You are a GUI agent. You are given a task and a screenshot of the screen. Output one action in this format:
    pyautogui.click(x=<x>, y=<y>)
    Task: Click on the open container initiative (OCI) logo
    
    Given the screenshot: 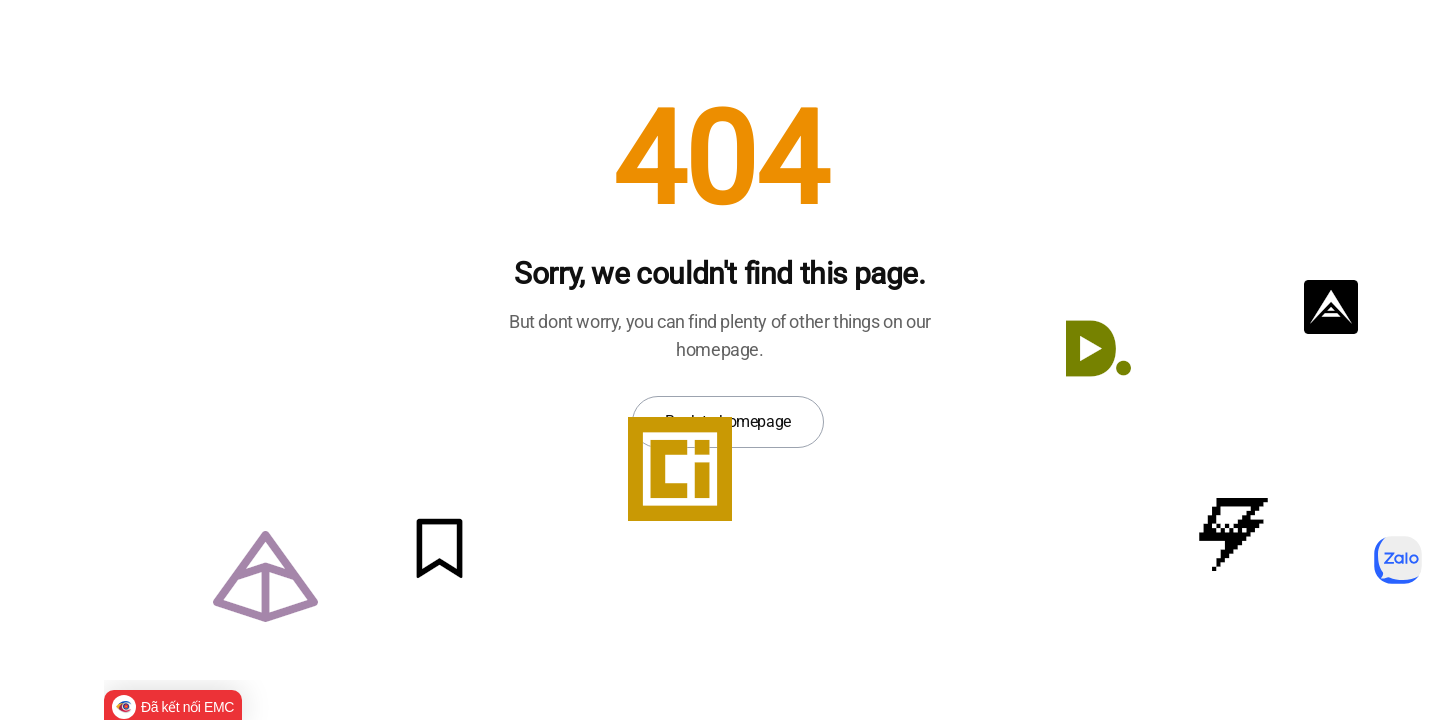 What is the action you would take?
    pyautogui.click(x=680, y=469)
    